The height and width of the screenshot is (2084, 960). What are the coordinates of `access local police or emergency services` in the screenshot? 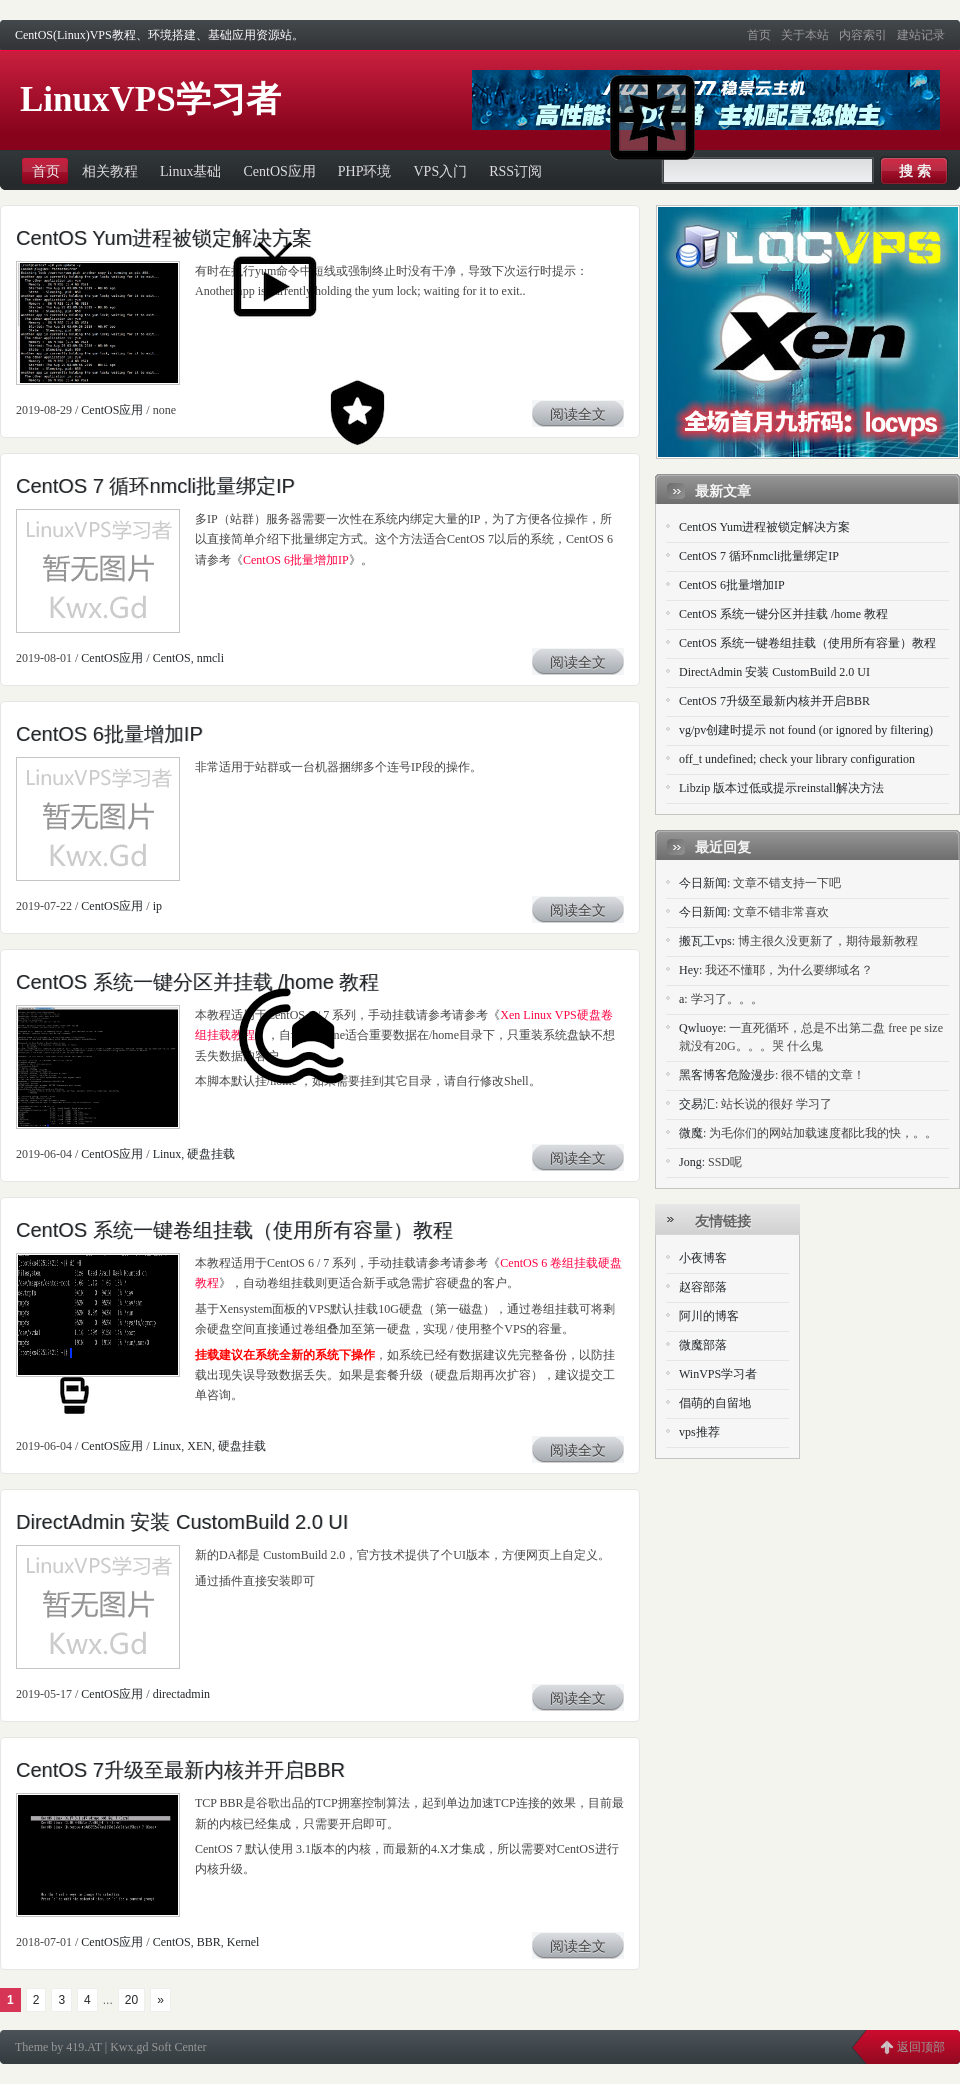 It's located at (357, 412).